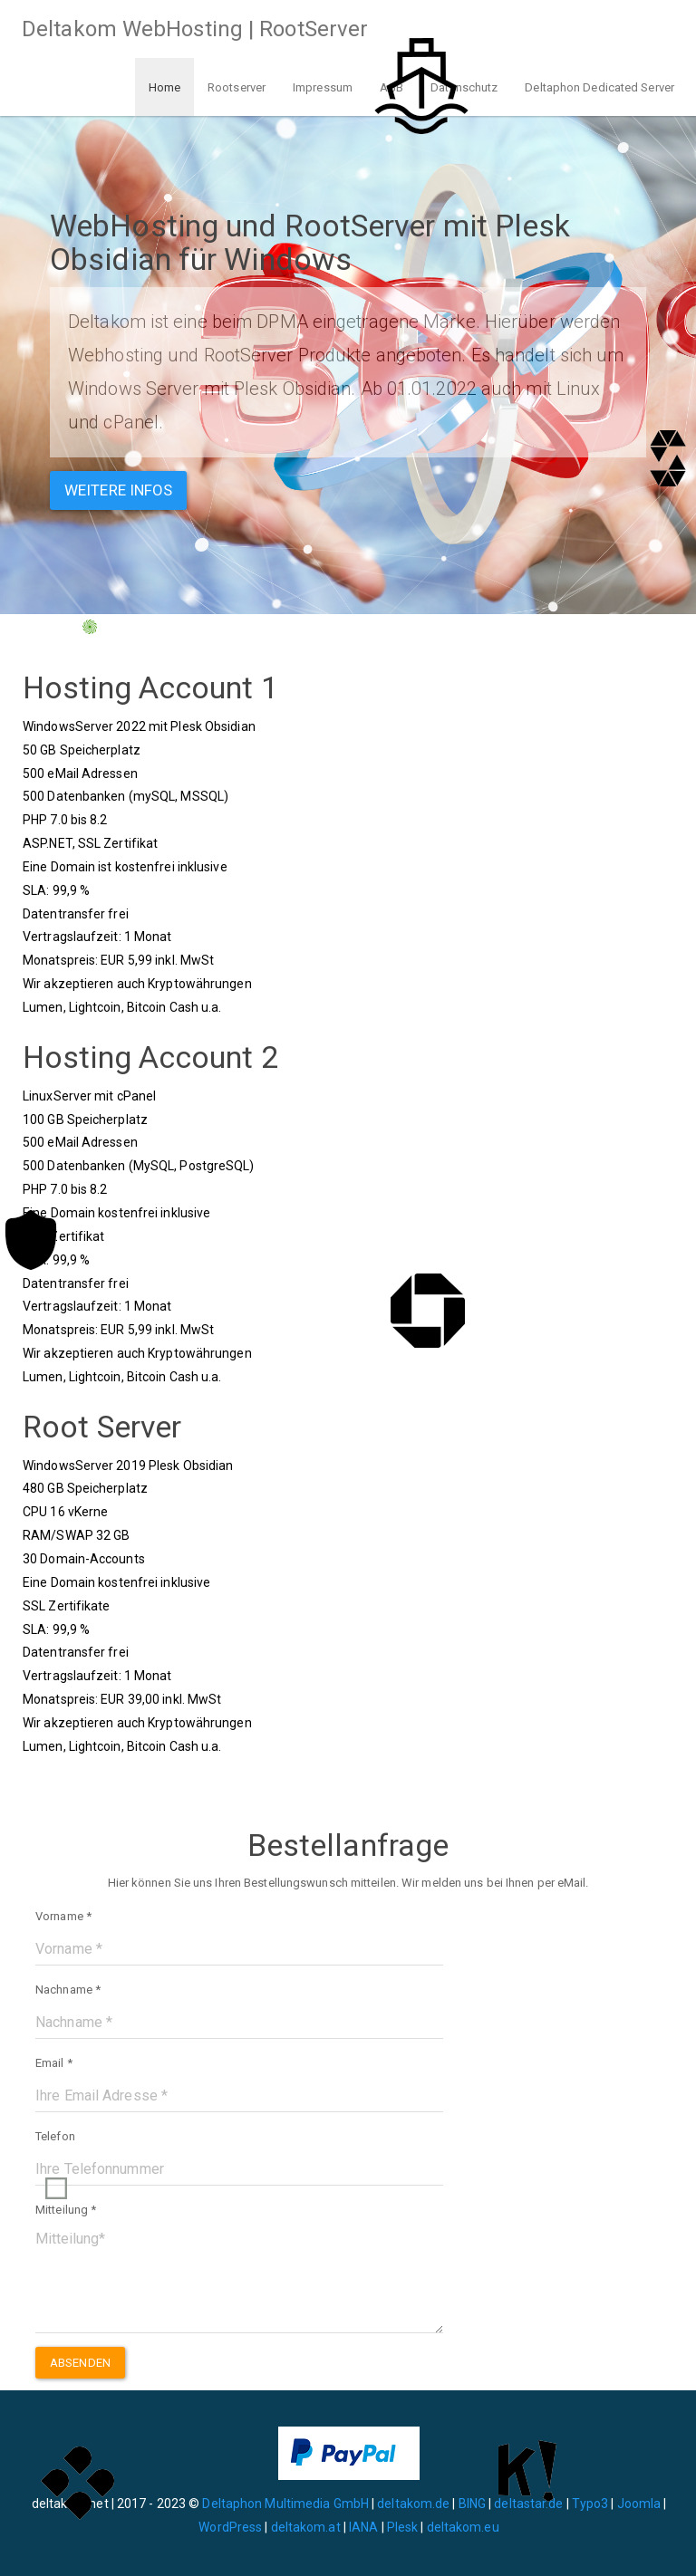 This screenshot has height=2576, width=696. Describe the element at coordinates (77, 2483) in the screenshot. I see `bentobox company logo` at that location.